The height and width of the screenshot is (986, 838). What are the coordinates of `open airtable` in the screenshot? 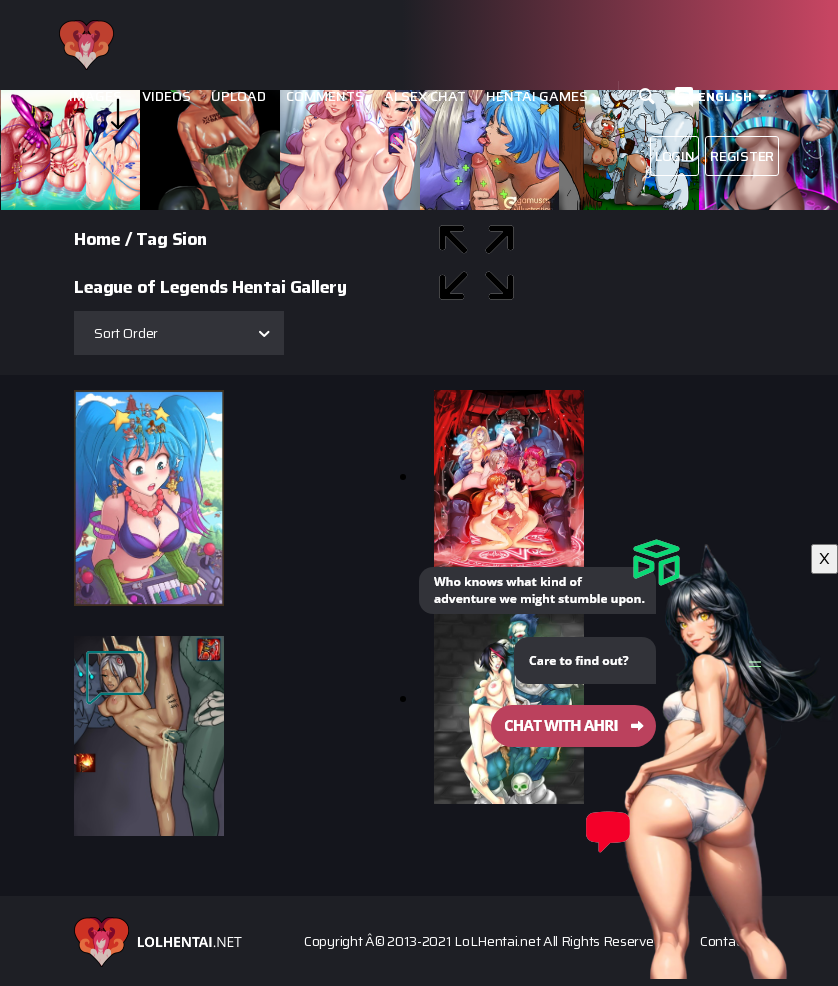 It's located at (656, 562).